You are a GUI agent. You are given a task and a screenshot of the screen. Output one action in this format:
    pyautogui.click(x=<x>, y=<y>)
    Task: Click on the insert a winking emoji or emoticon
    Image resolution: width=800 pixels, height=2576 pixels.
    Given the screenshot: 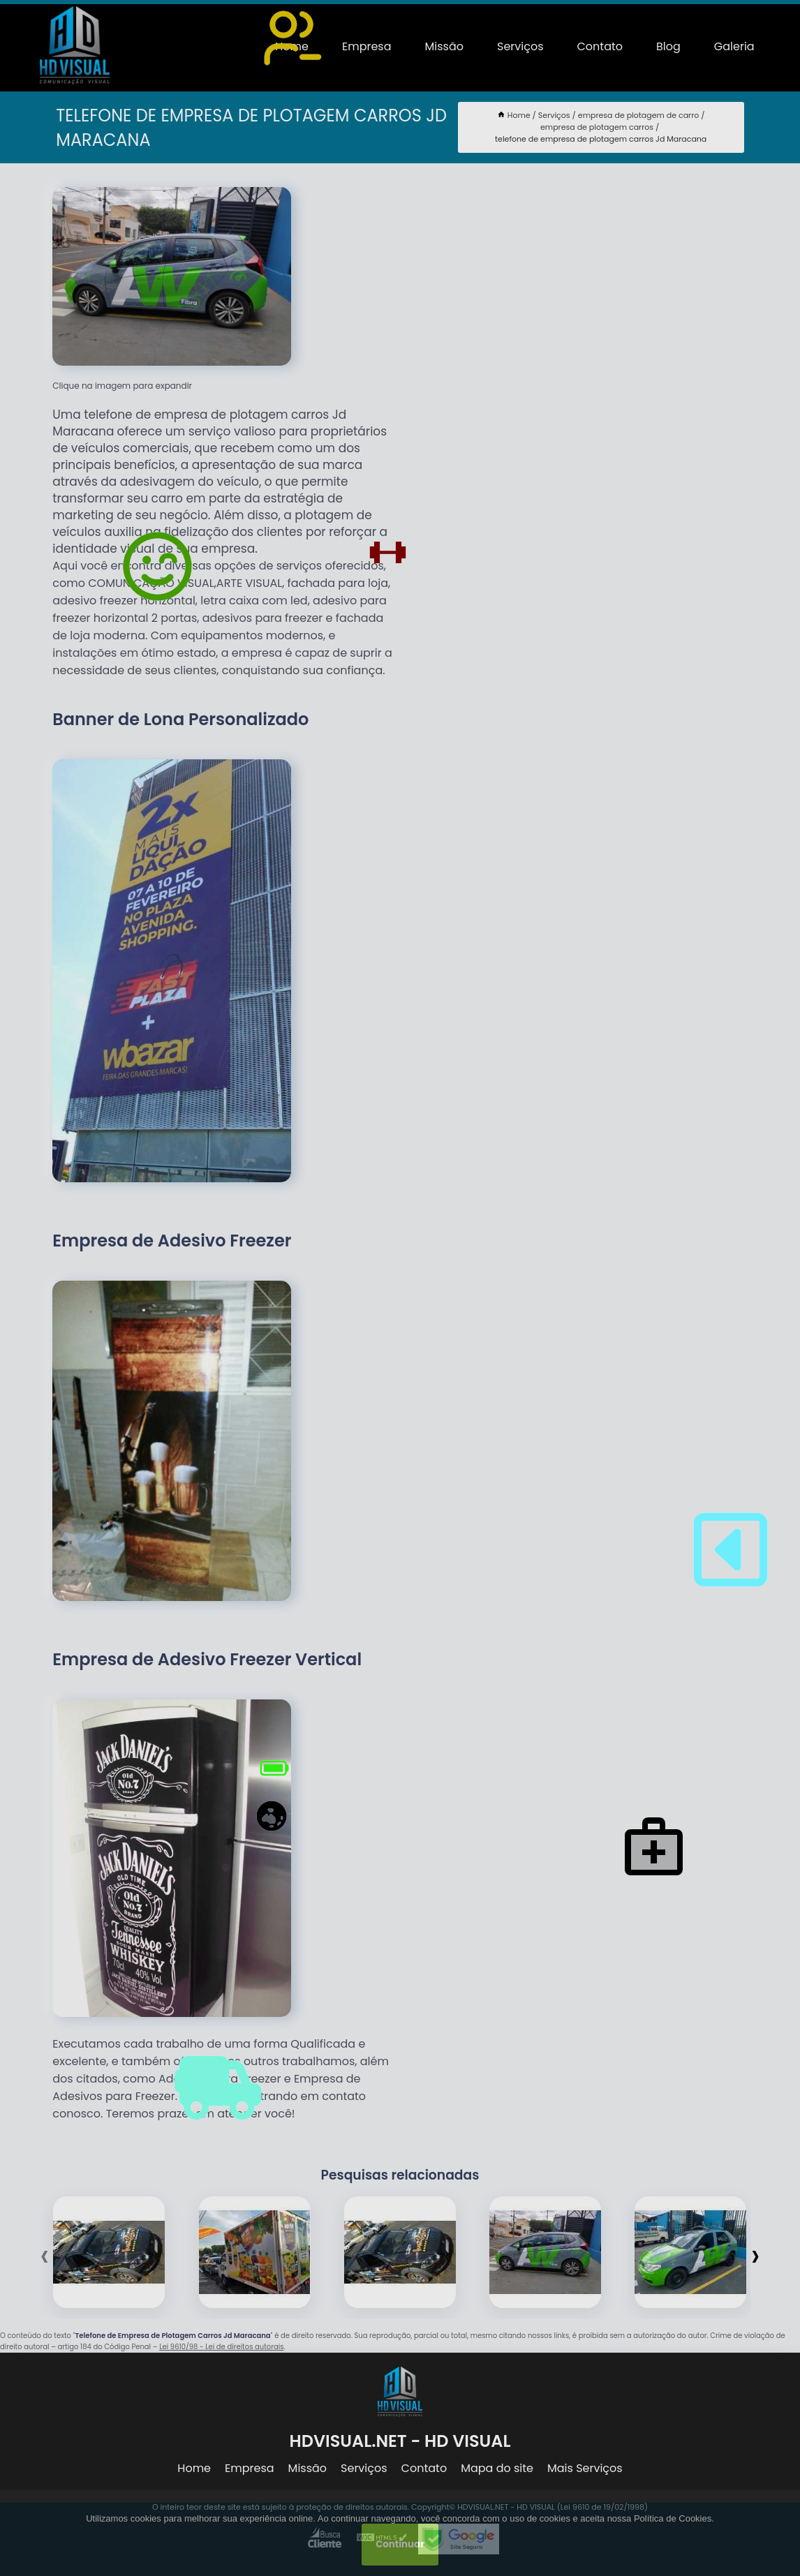 What is the action you would take?
    pyautogui.click(x=157, y=566)
    